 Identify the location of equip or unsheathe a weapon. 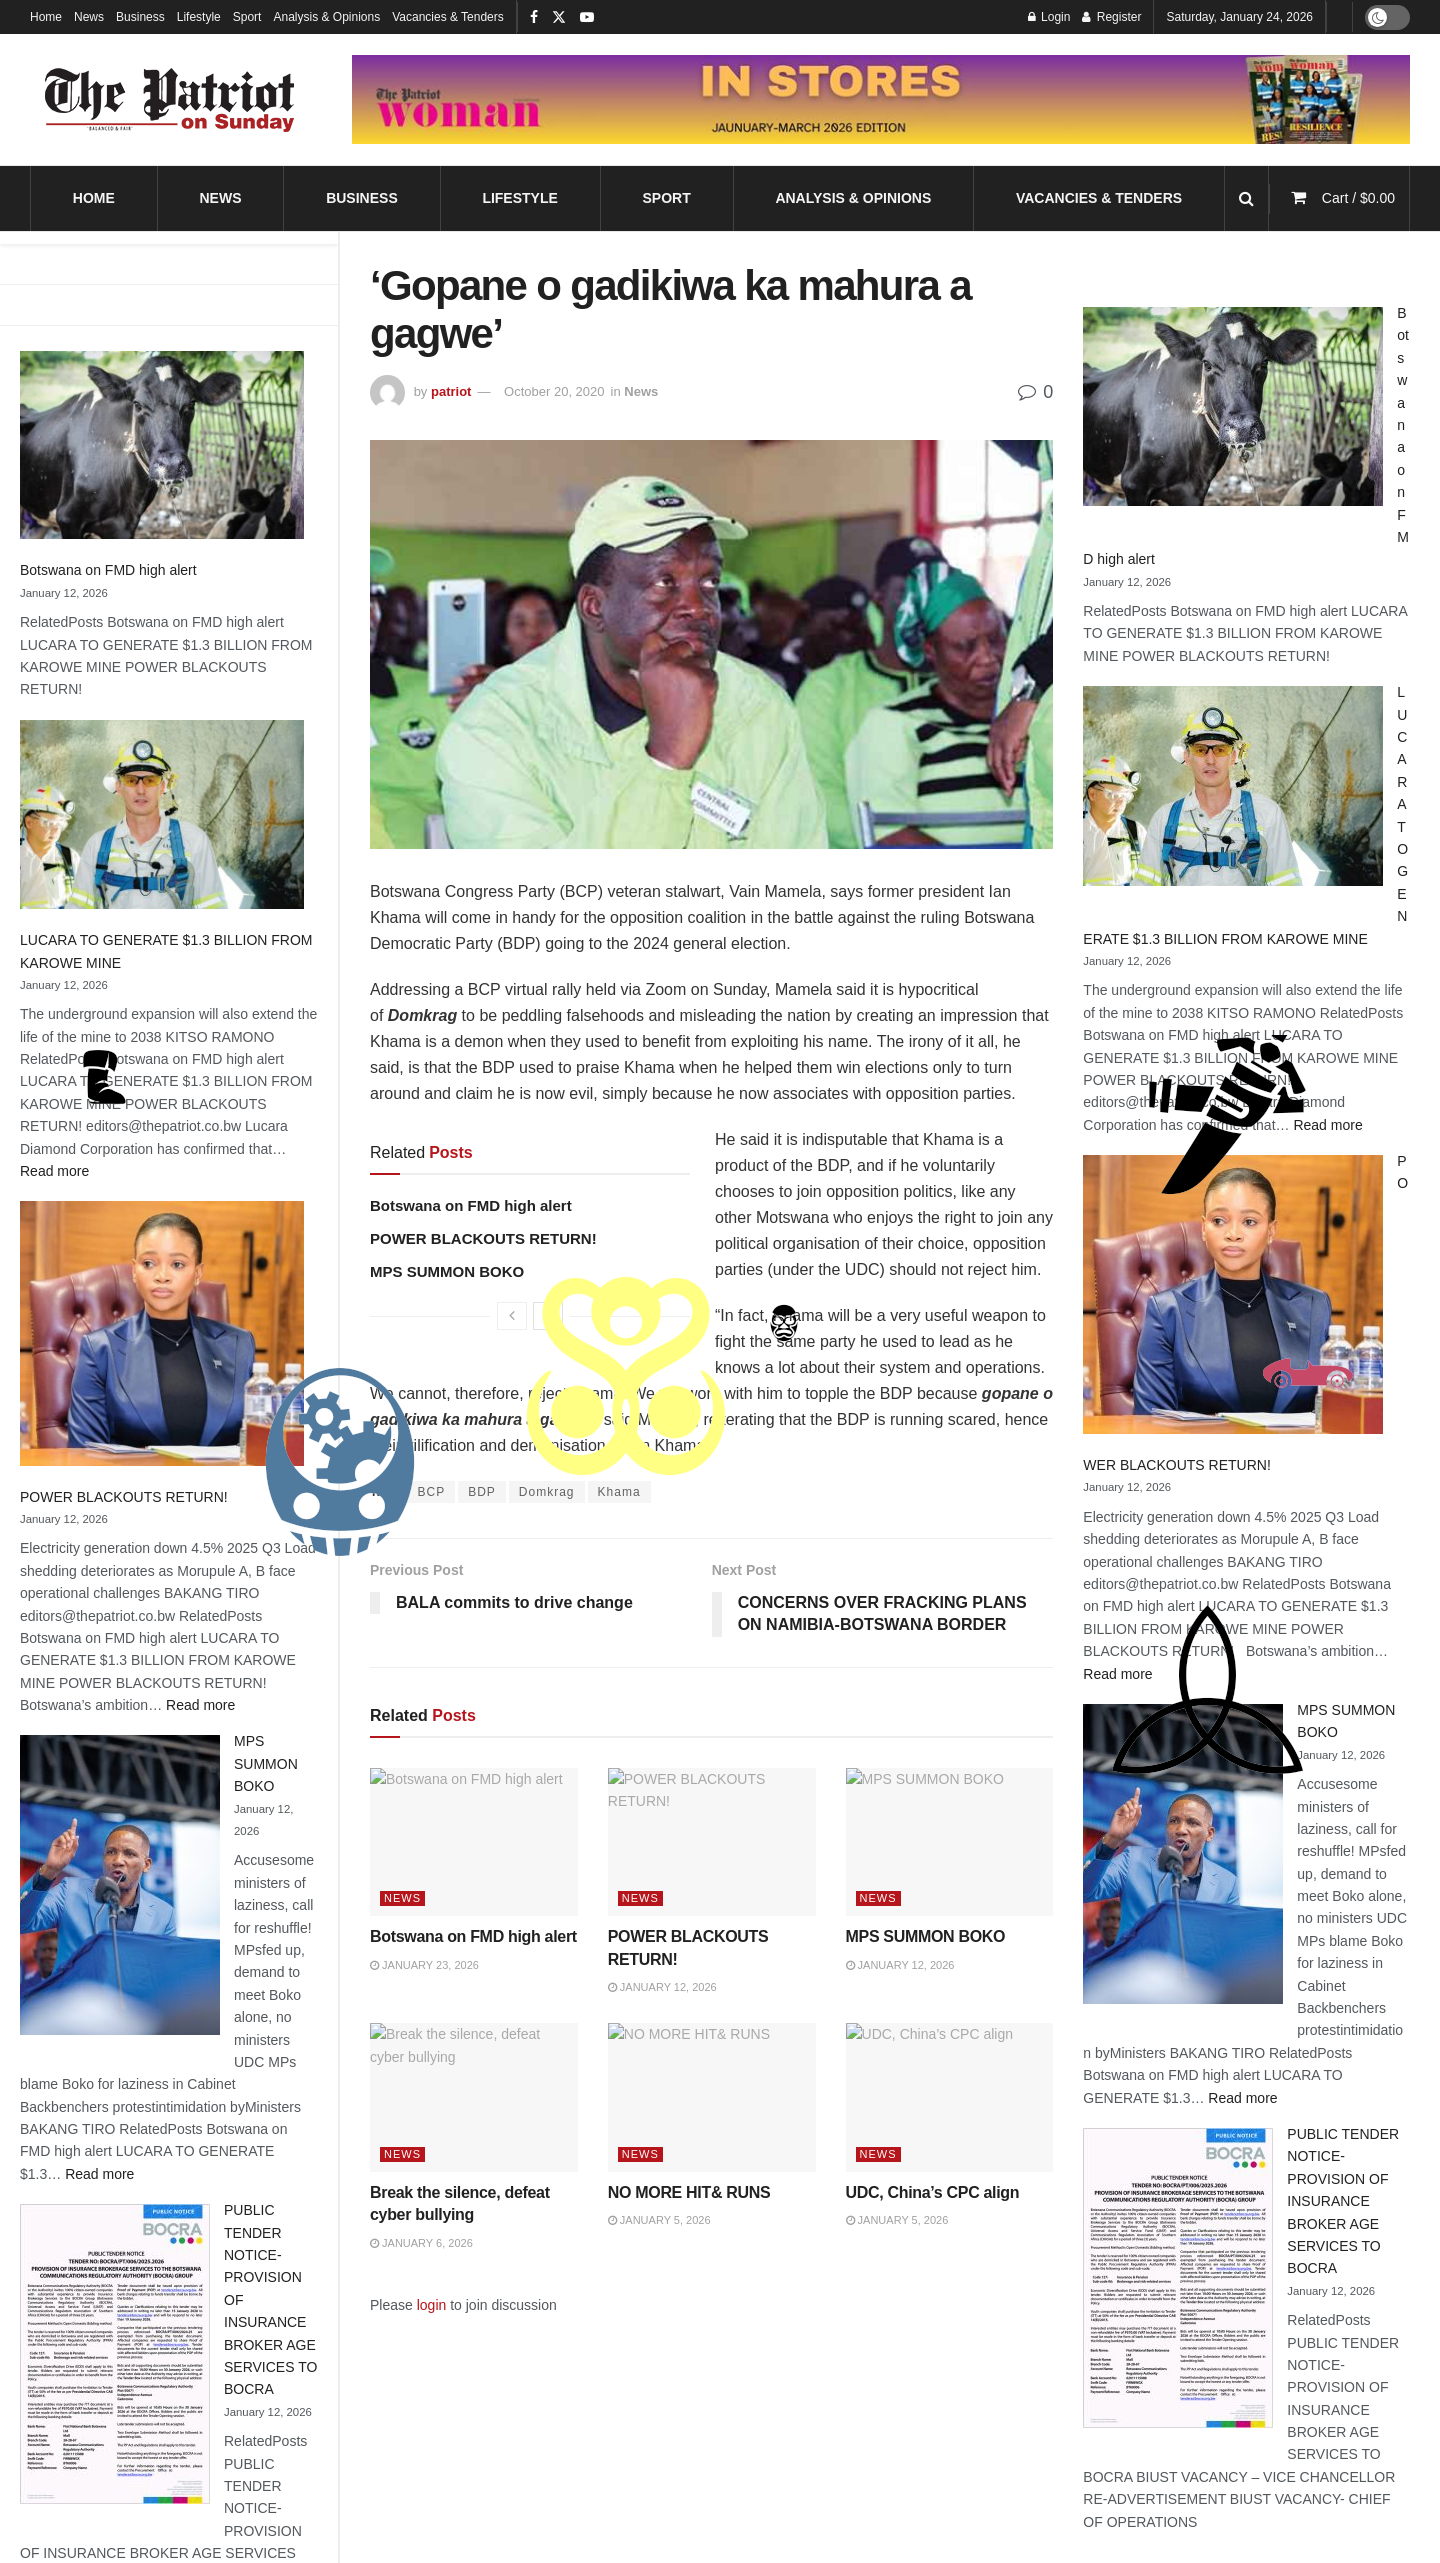
(1226, 1114).